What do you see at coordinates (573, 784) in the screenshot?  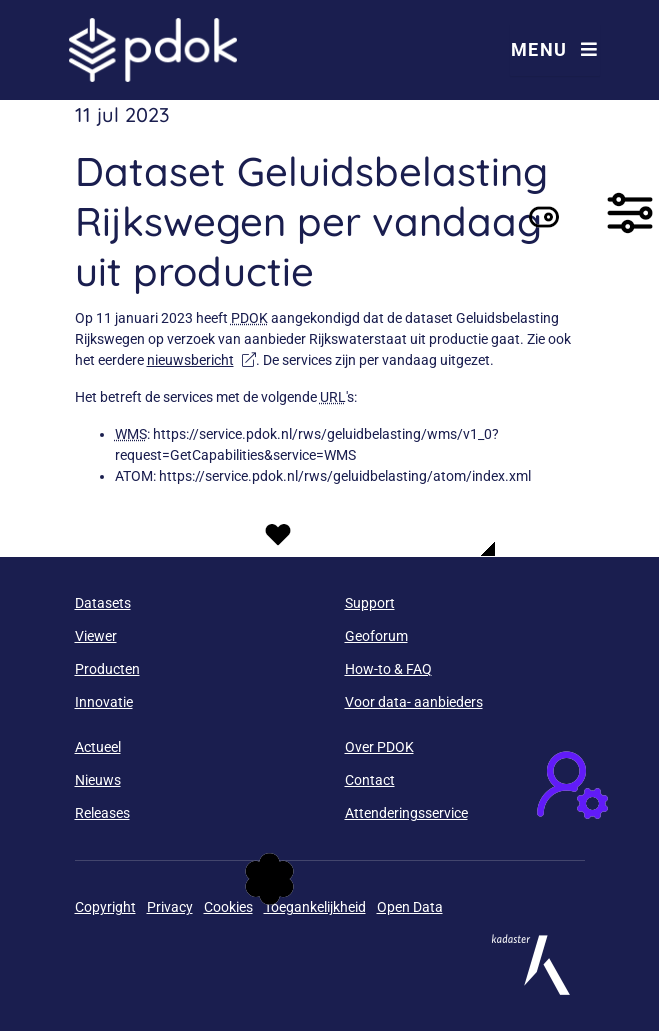 I see `access user account settings` at bounding box center [573, 784].